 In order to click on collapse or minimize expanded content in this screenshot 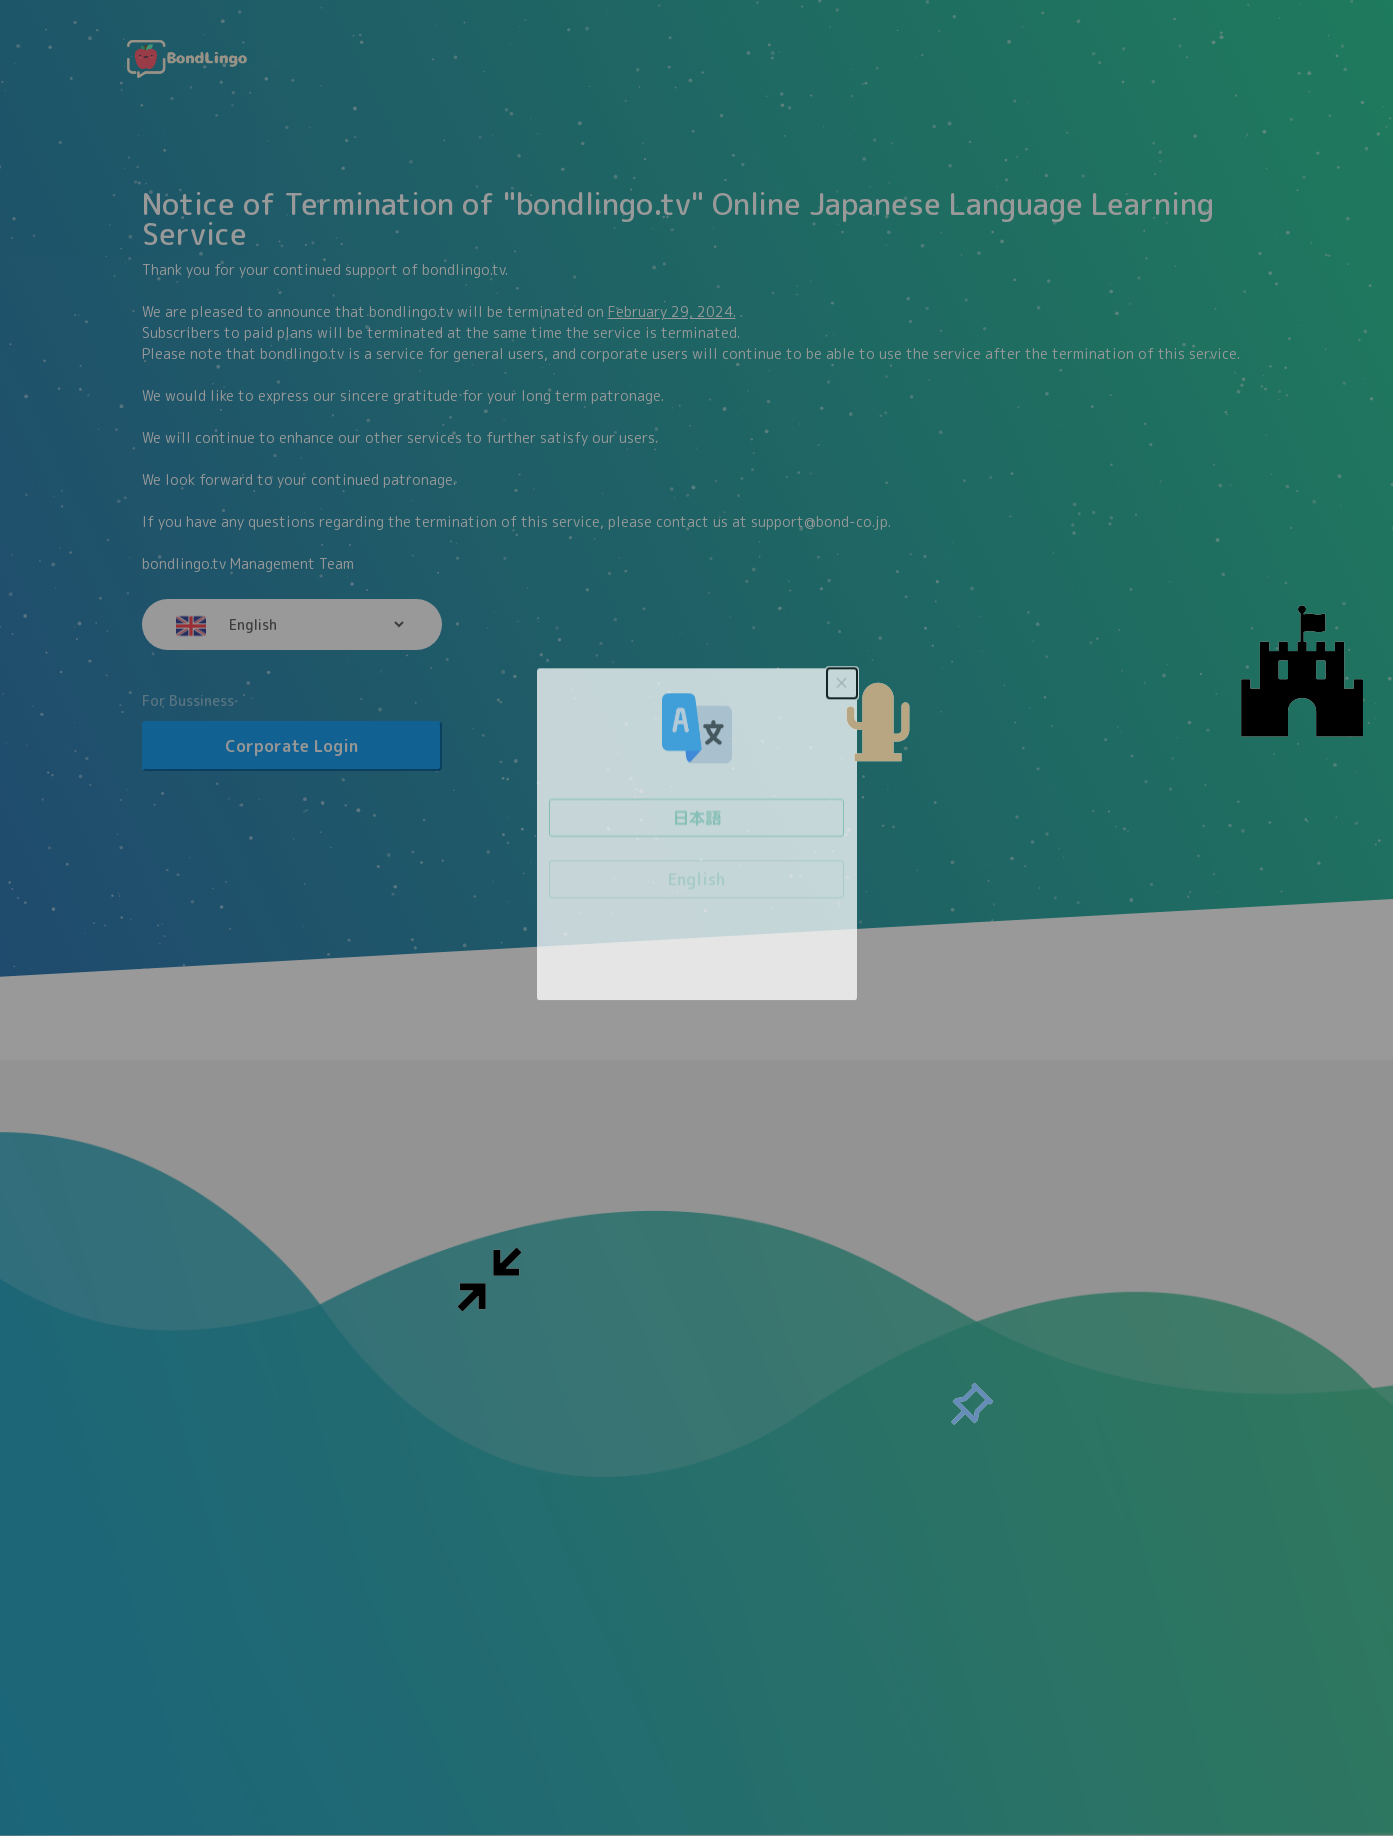, I will do `click(489, 1279)`.